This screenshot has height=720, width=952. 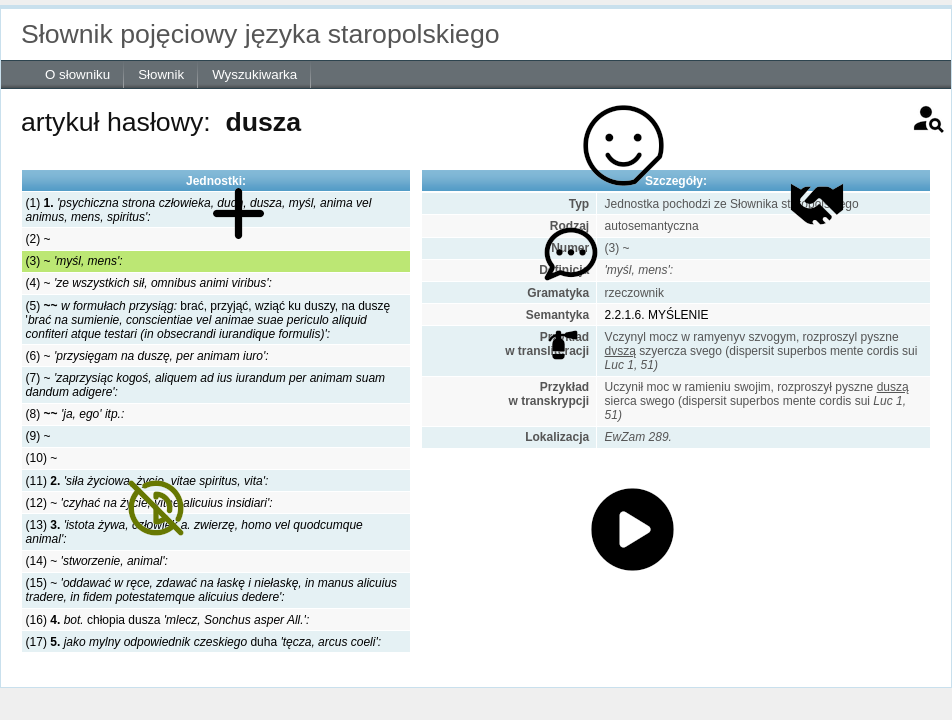 I want to click on fire safety equipment indicator, so click(x=563, y=345).